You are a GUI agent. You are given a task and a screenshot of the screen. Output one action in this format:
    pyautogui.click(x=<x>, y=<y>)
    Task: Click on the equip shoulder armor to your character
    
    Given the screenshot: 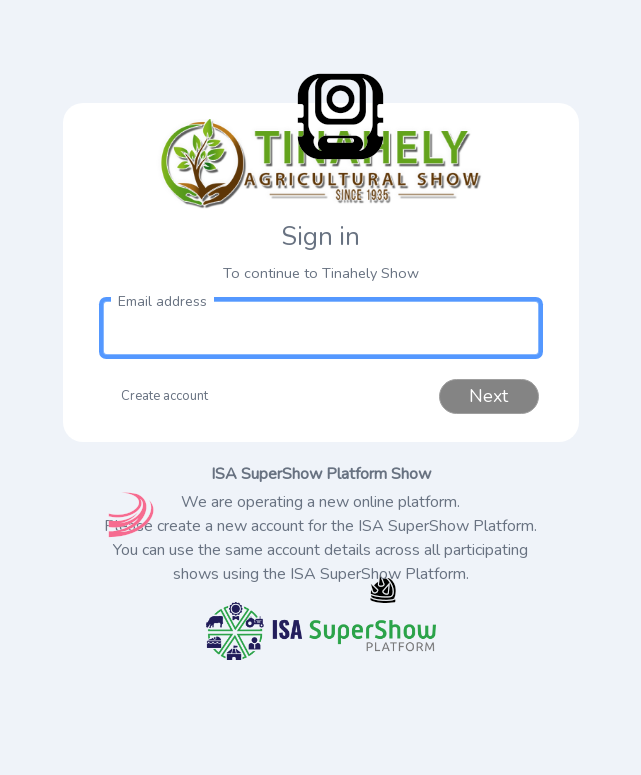 What is the action you would take?
    pyautogui.click(x=383, y=589)
    